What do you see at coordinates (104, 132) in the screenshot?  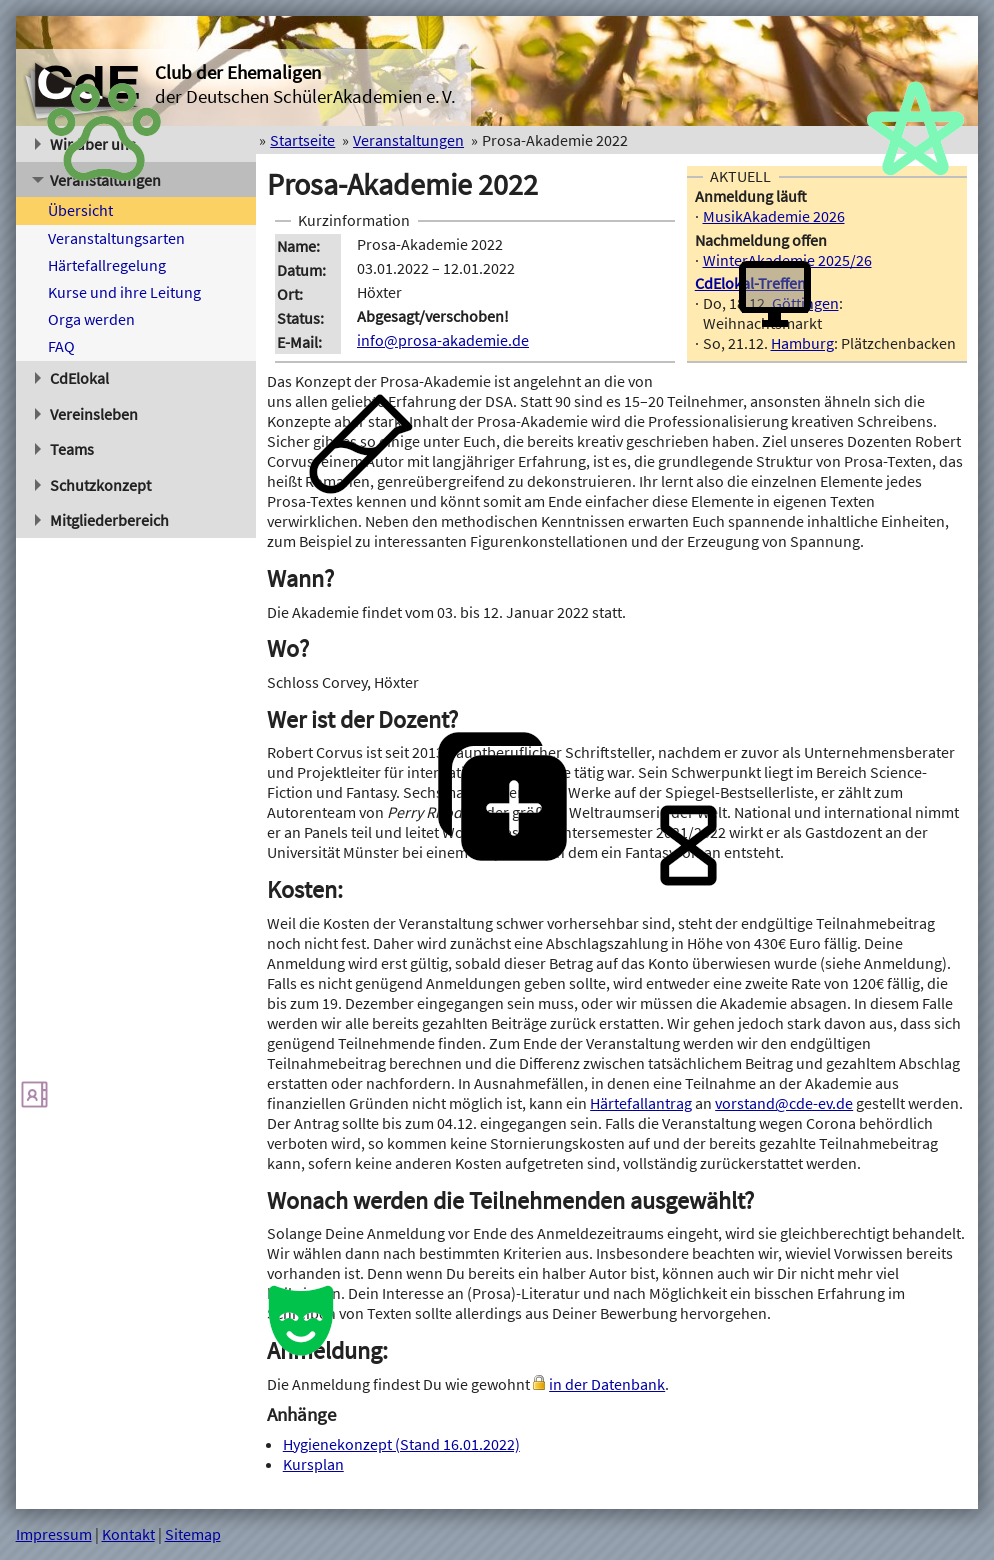 I see `access pet-related features or settings` at bounding box center [104, 132].